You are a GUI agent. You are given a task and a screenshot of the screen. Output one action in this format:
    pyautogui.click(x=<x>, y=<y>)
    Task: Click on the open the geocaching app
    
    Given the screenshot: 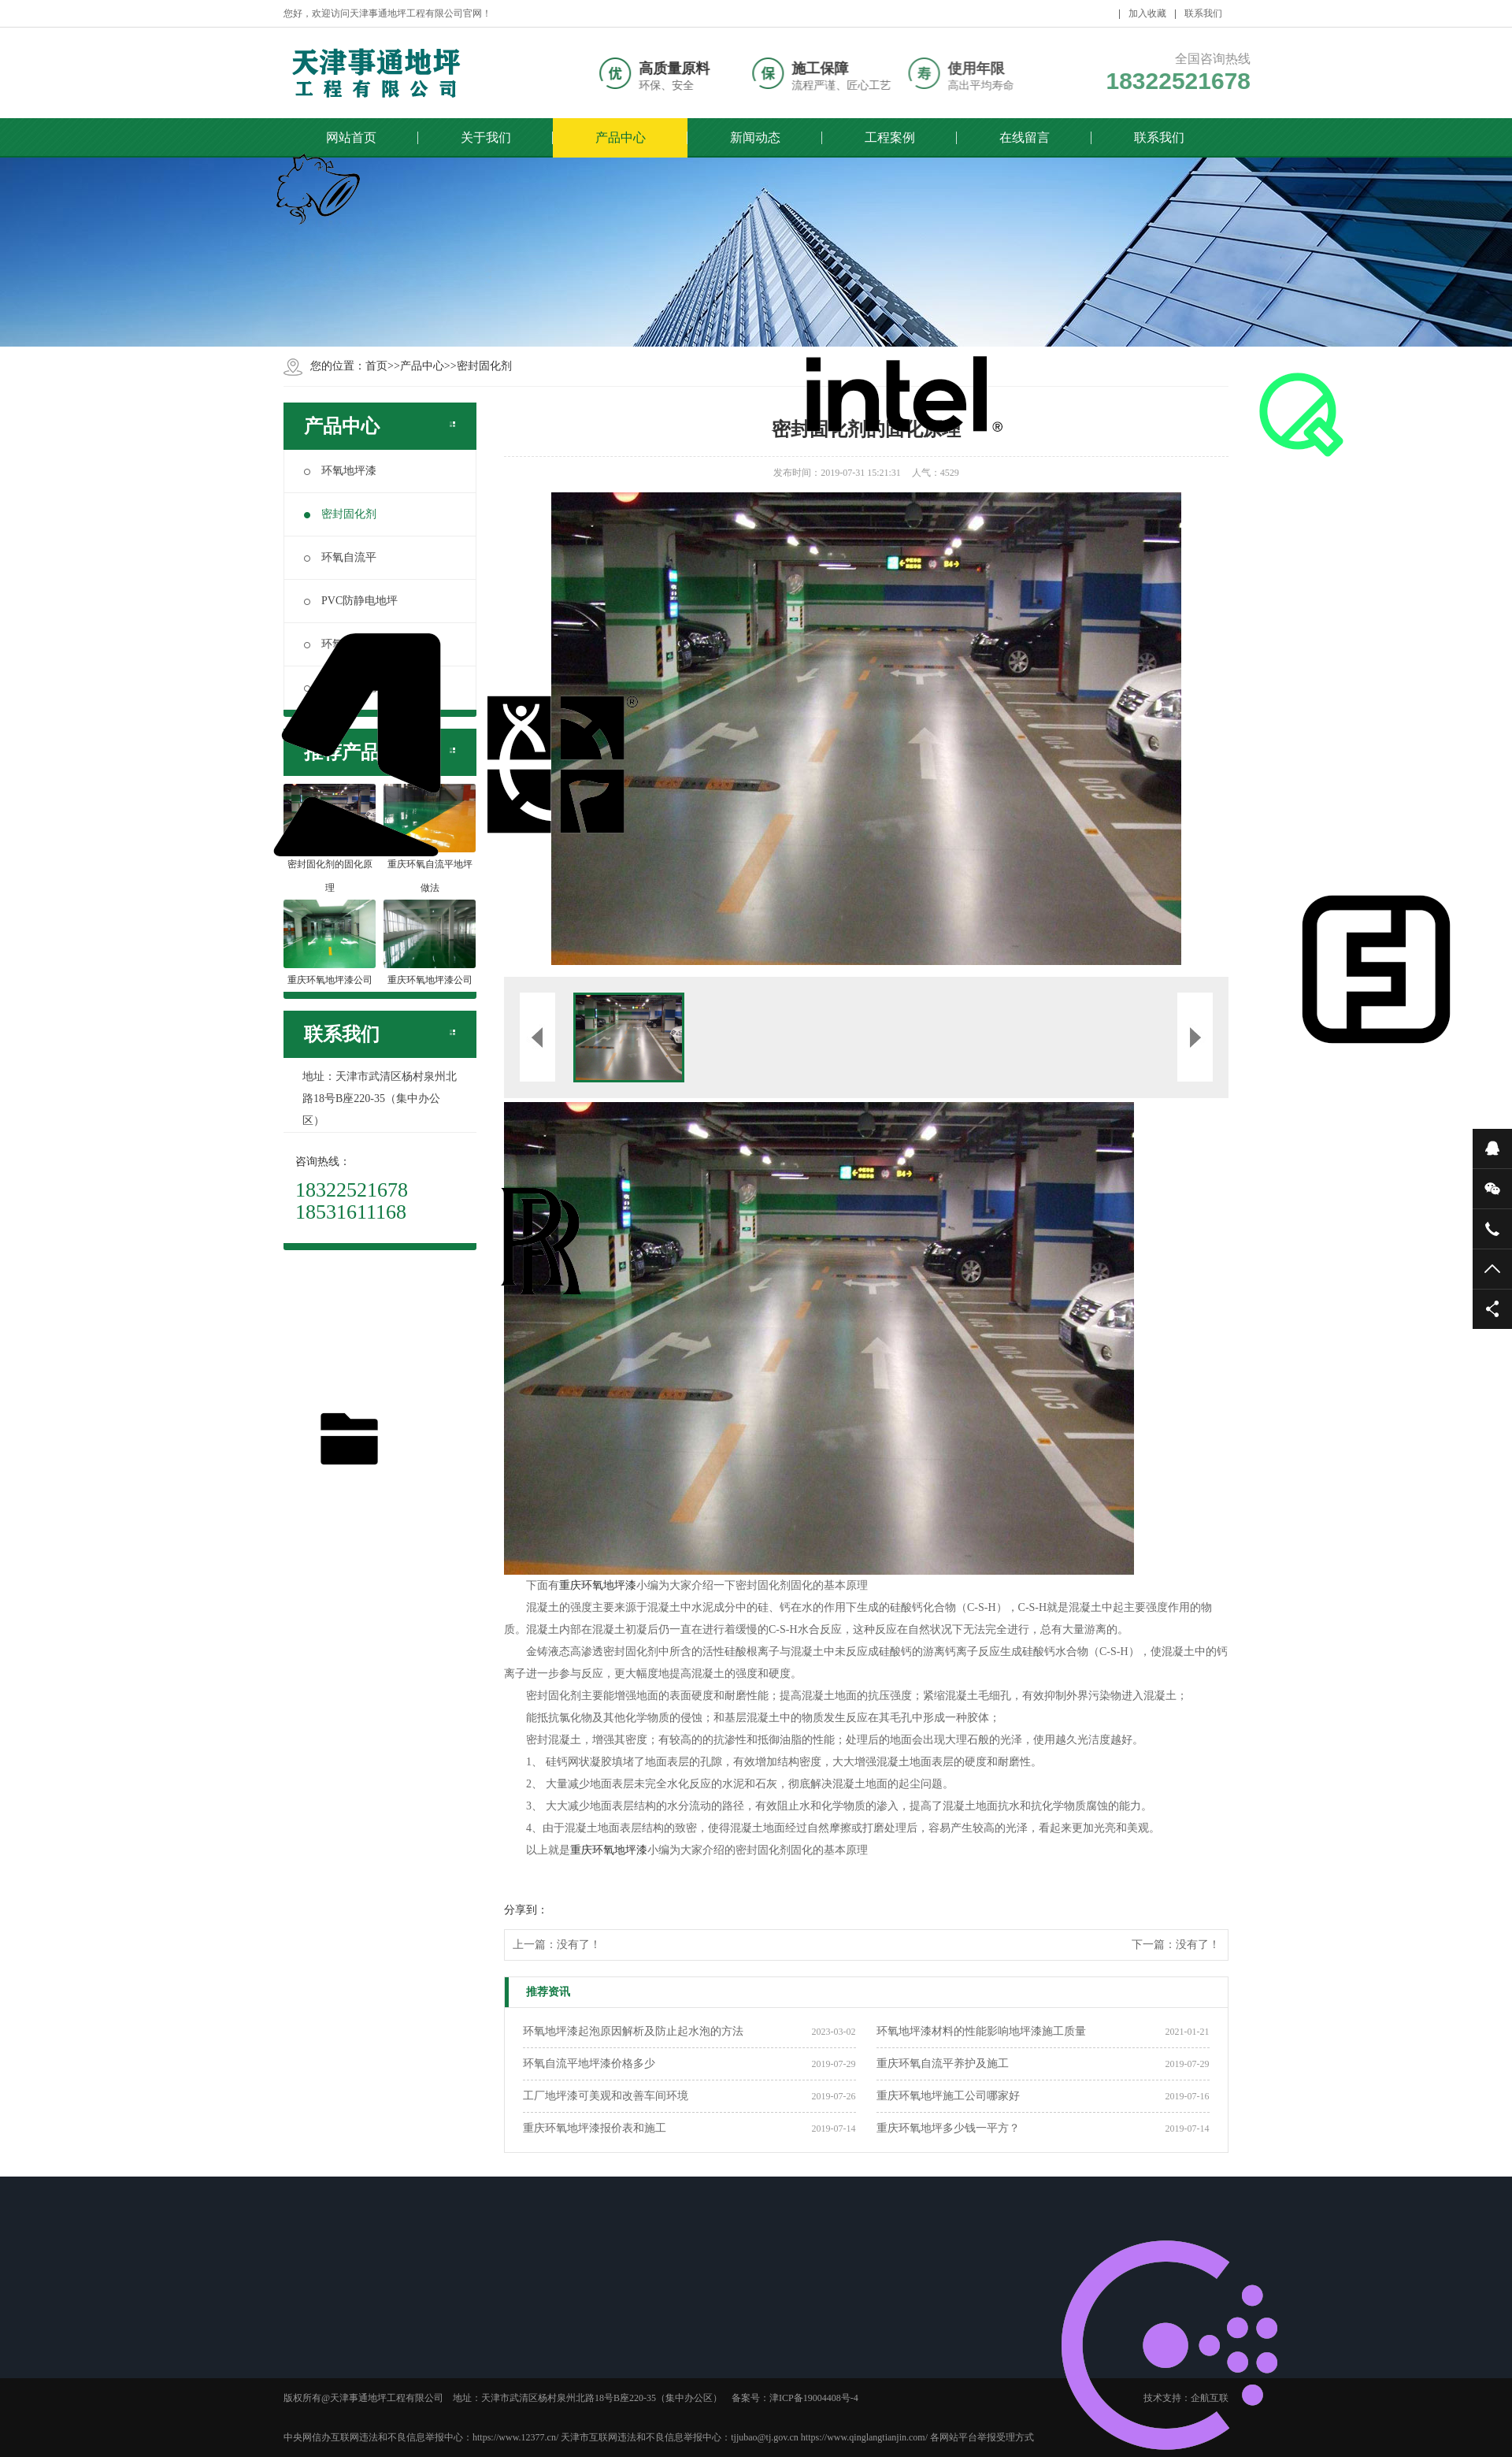 What is the action you would take?
    pyautogui.click(x=562, y=764)
    